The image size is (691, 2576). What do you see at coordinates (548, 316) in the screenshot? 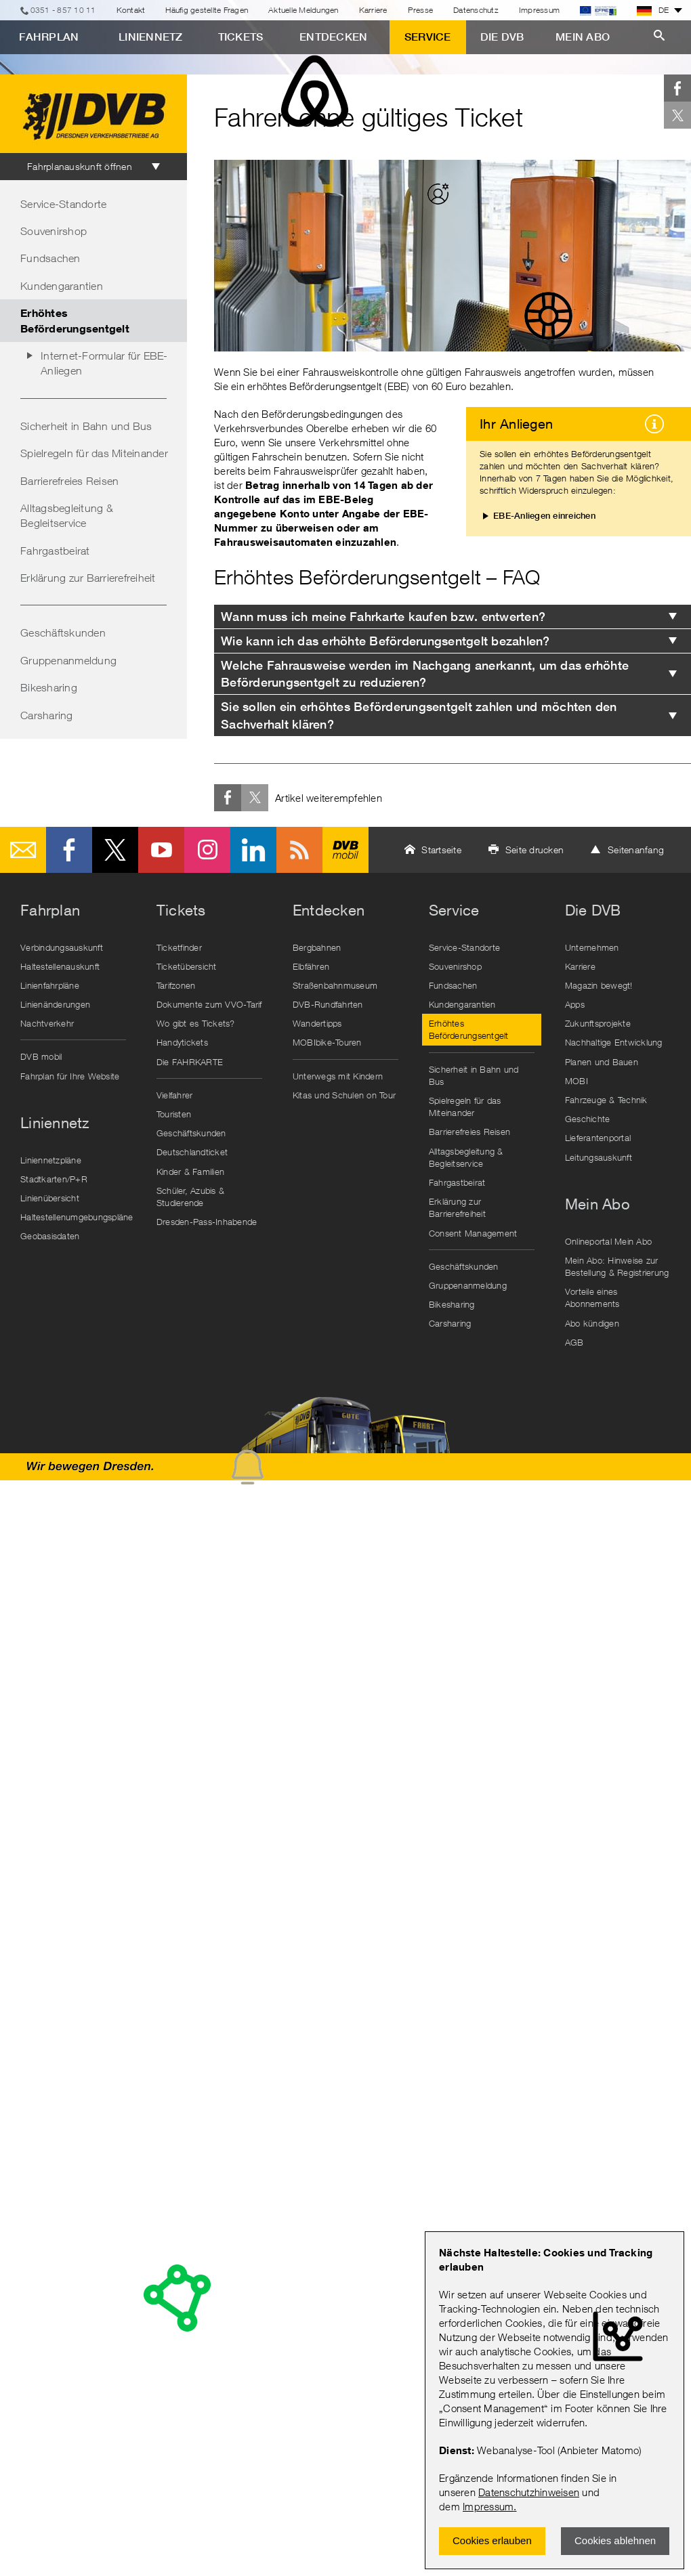
I see `access help or support center` at bounding box center [548, 316].